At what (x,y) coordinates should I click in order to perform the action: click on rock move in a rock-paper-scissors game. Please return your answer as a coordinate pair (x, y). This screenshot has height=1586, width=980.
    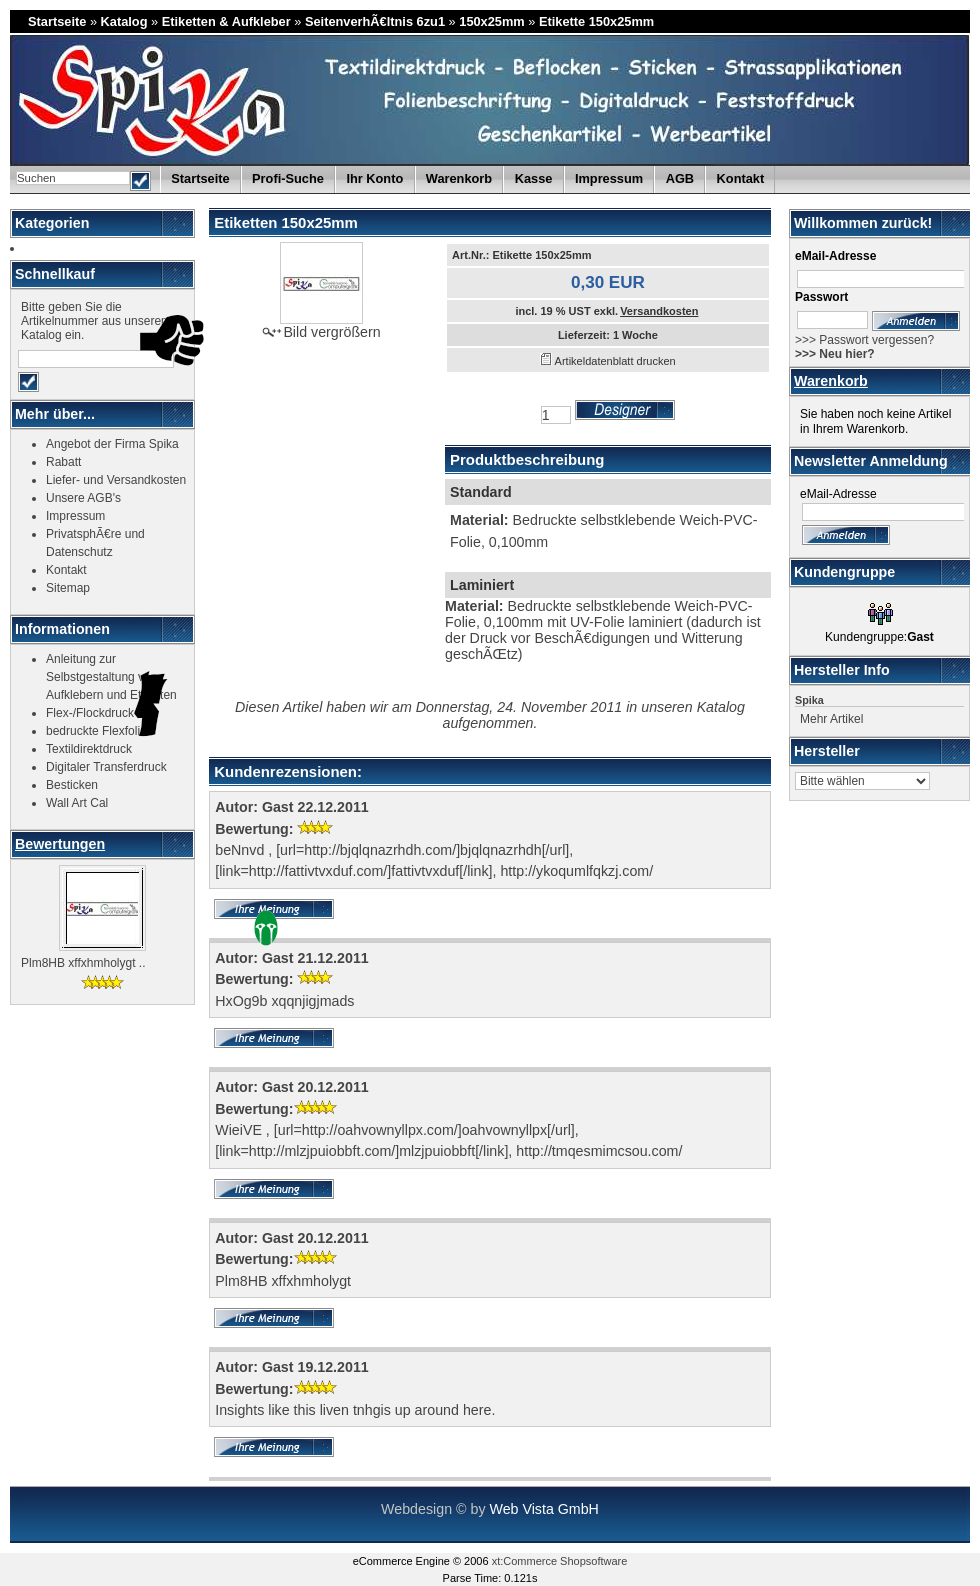
    Looking at the image, I should click on (172, 336).